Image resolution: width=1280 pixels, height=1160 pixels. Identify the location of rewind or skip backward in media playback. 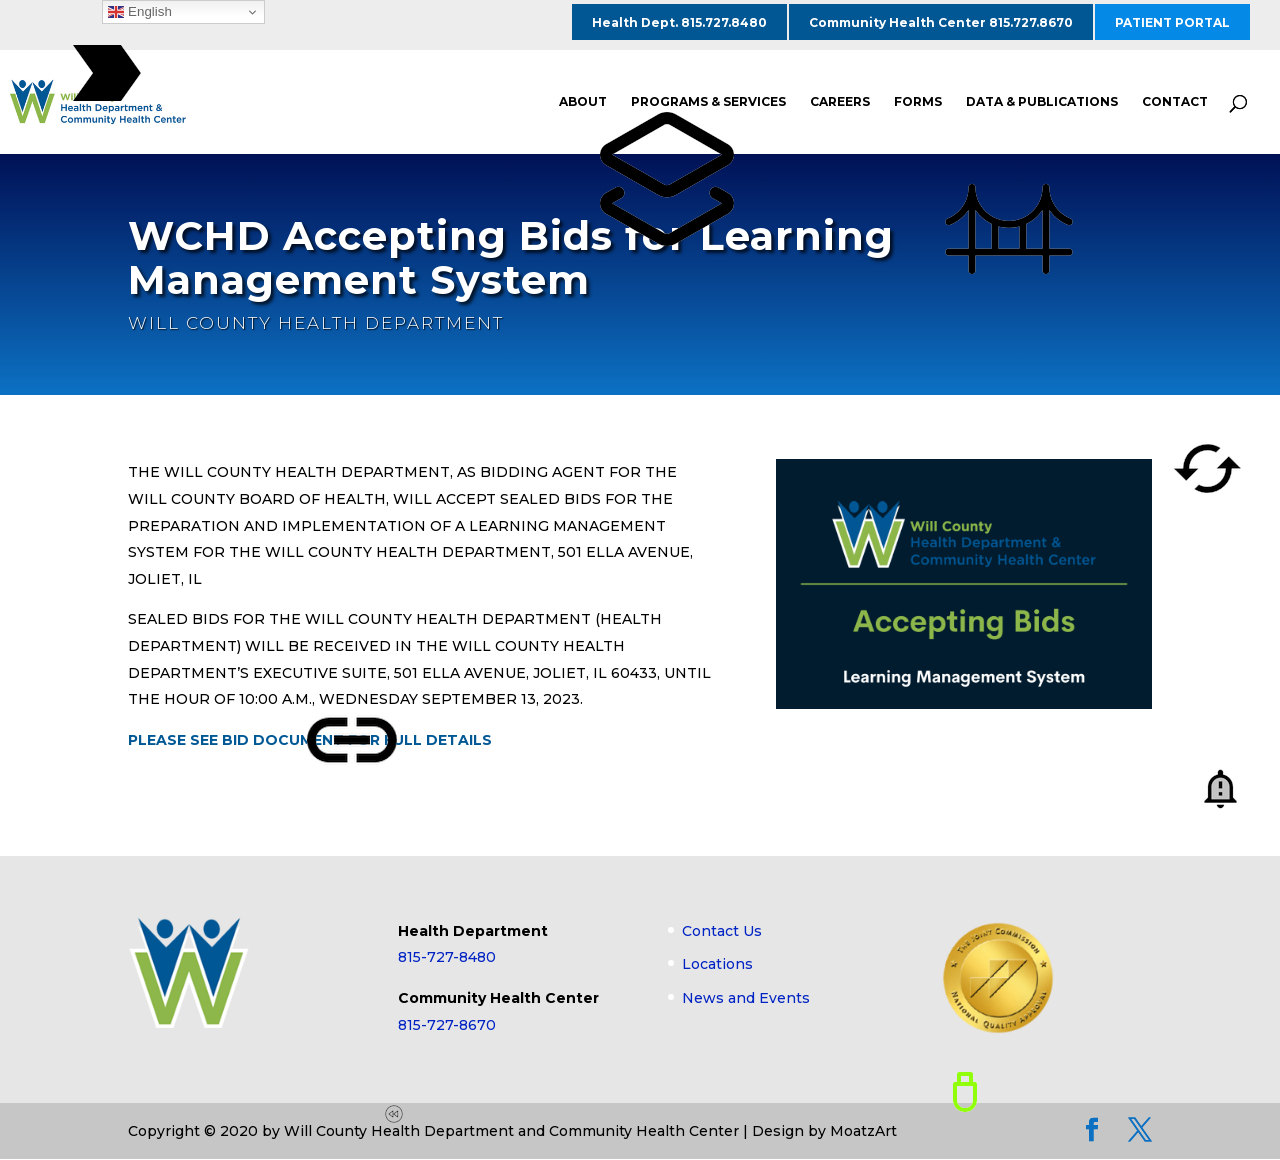
(394, 1114).